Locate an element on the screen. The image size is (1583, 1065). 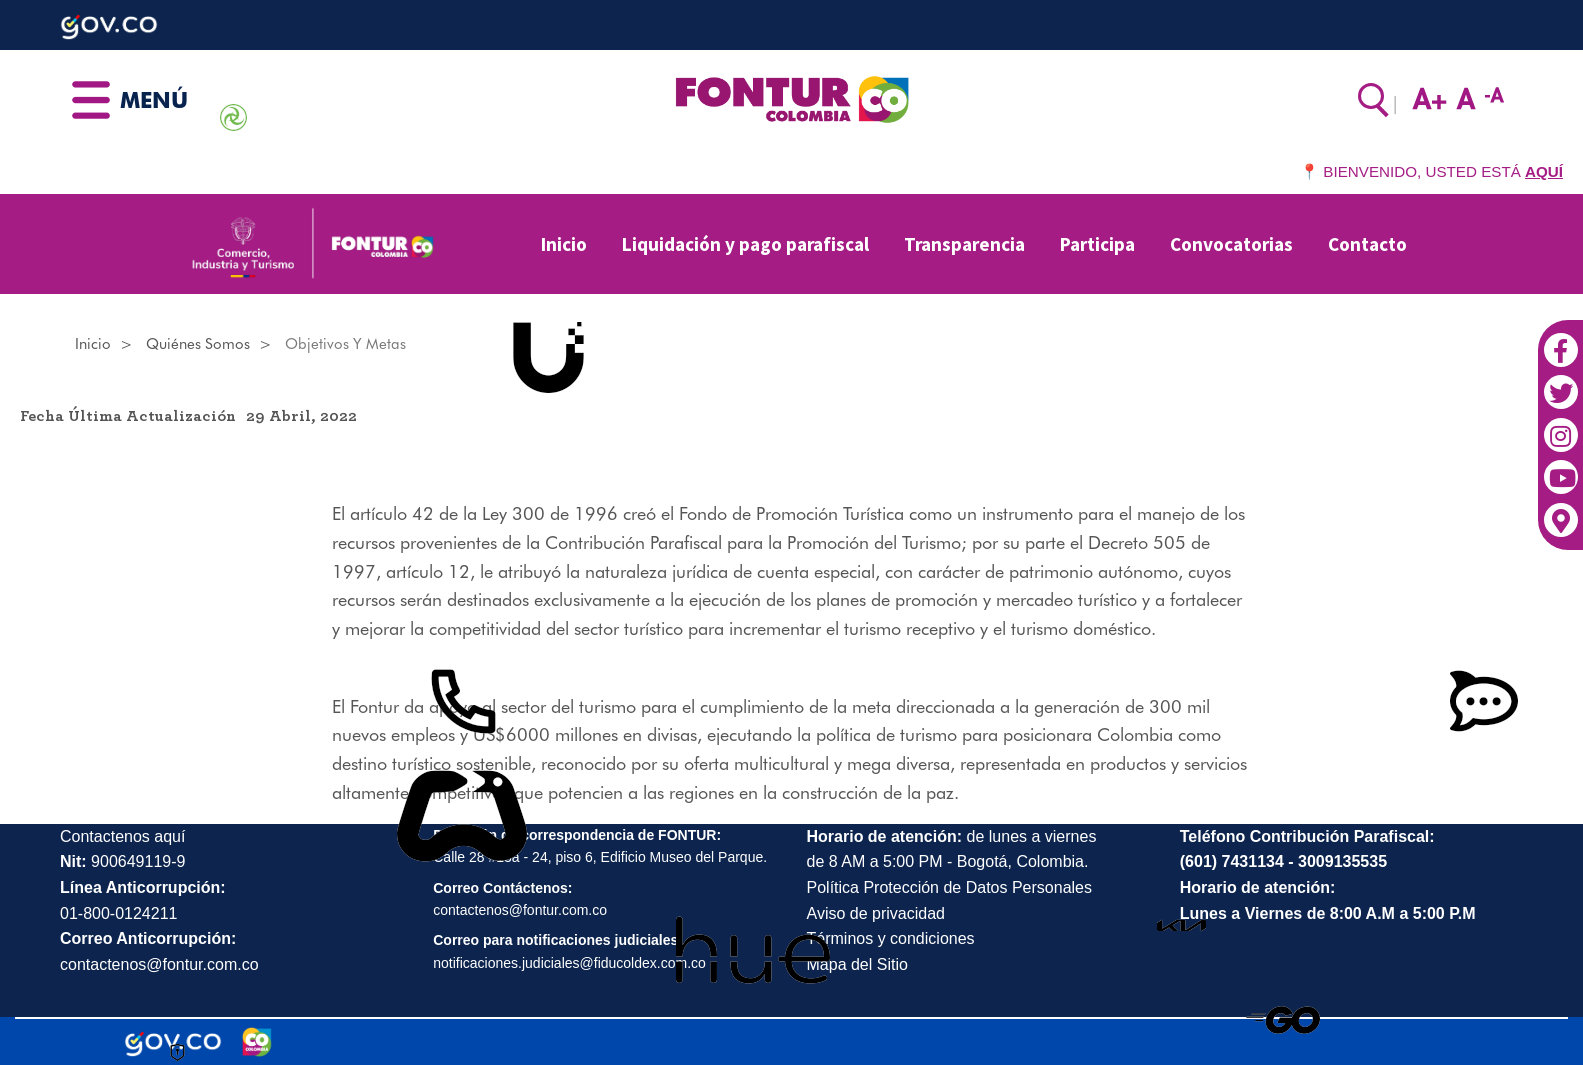
go programming language logo is located at coordinates (1283, 1021).